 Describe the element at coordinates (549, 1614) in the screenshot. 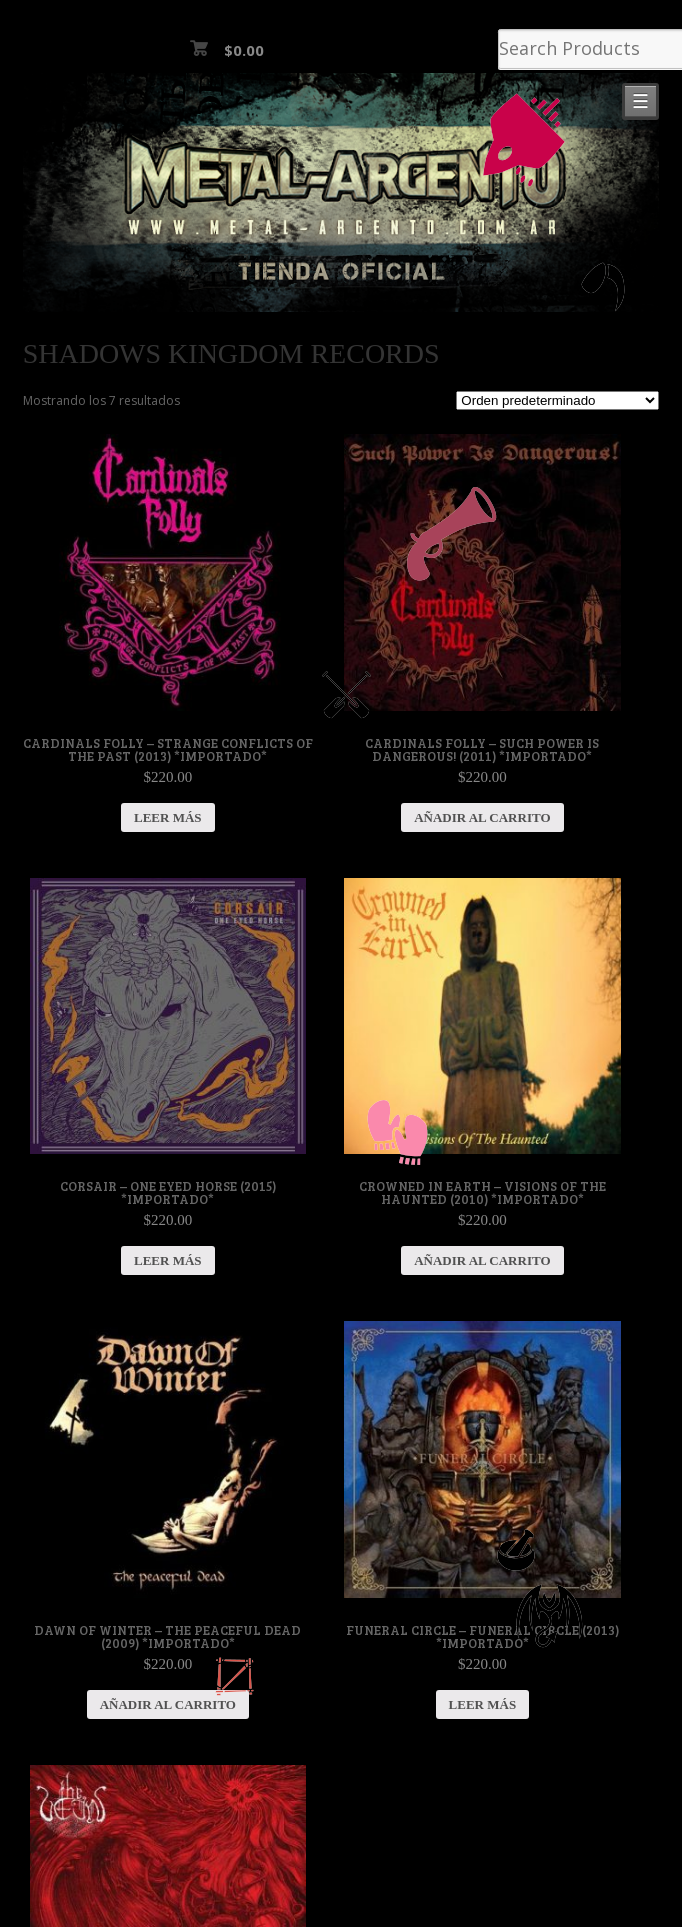

I see `represents a villain or enemy character in a game` at that location.